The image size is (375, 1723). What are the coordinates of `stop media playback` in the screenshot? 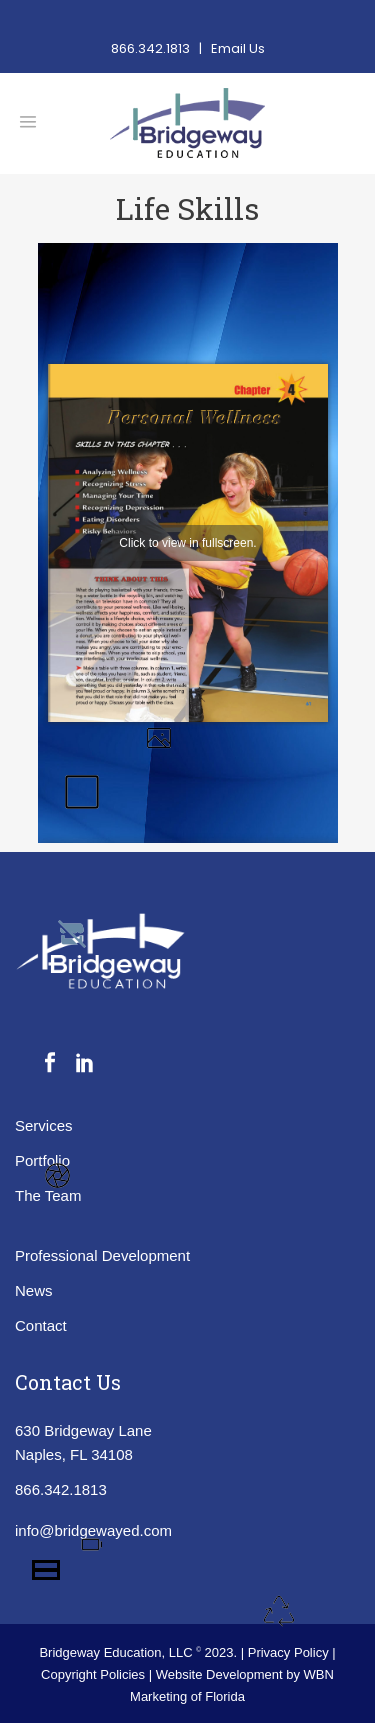 It's located at (82, 792).